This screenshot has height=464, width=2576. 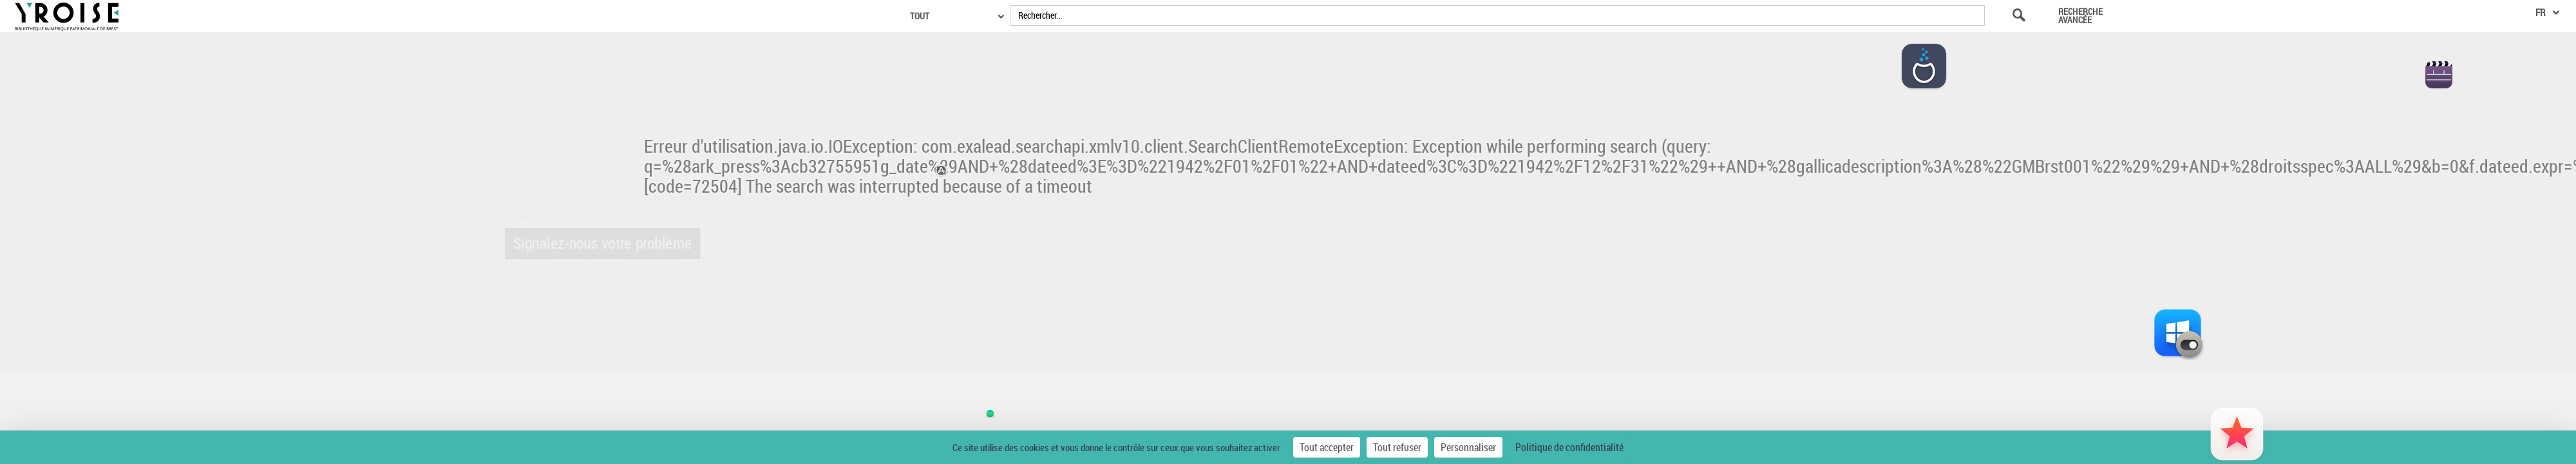 What do you see at coordinates (2237, 434) in the screenshot?
I see `open bookmarks manager app` at bounding box center [2237, 434].